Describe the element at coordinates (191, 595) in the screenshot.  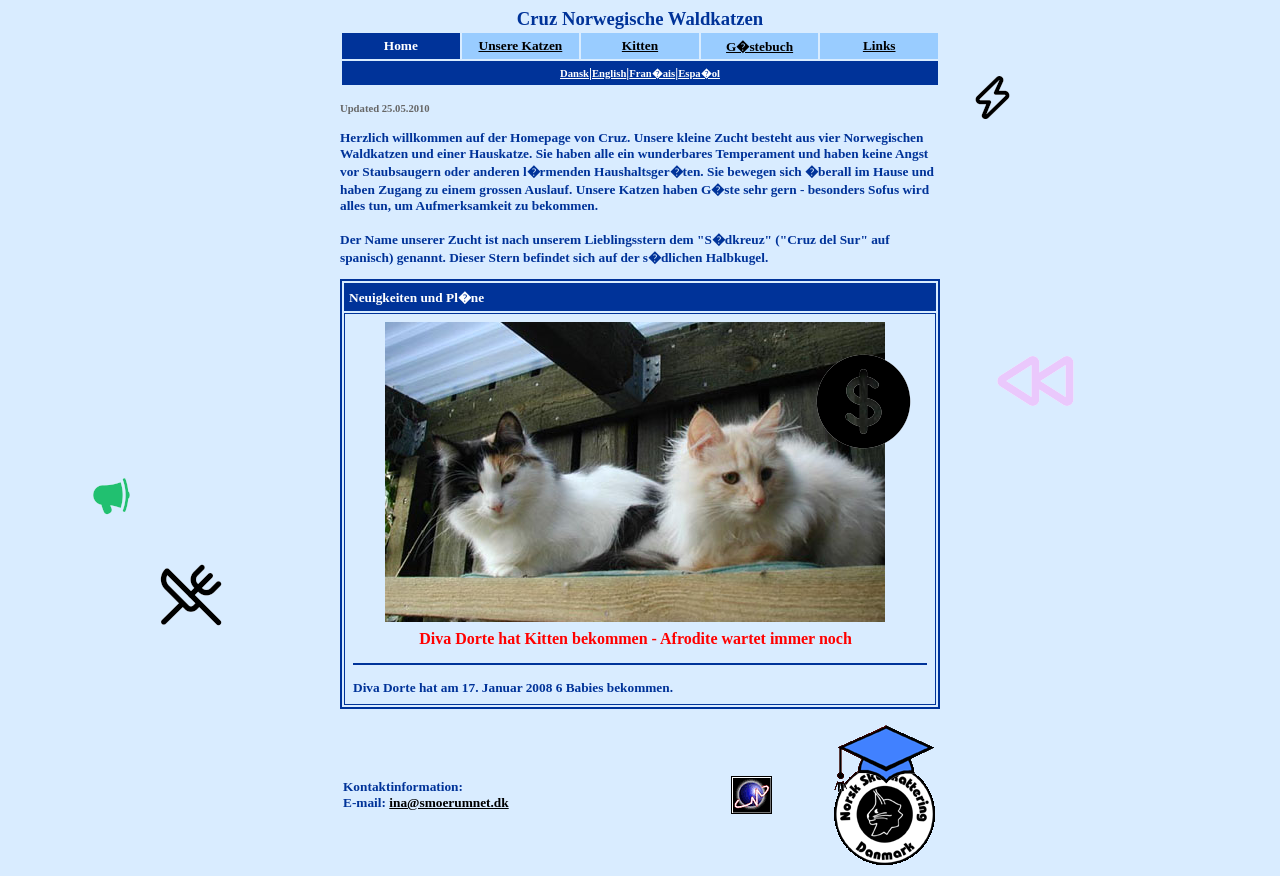
I see `restaurant or dining location` at that location.